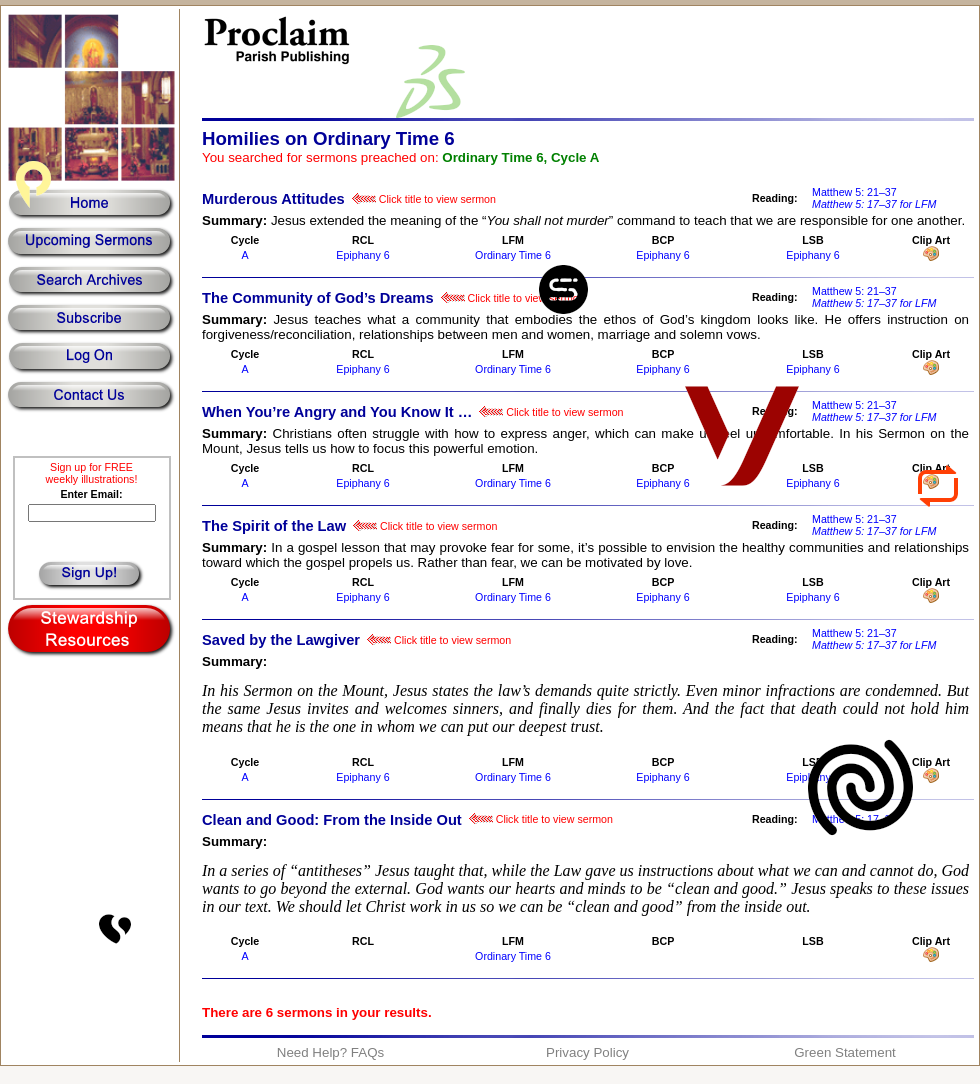 The height and width of the screenshot is (1084, 980). I want to click on lucide icon library logo, so click(860, 787).